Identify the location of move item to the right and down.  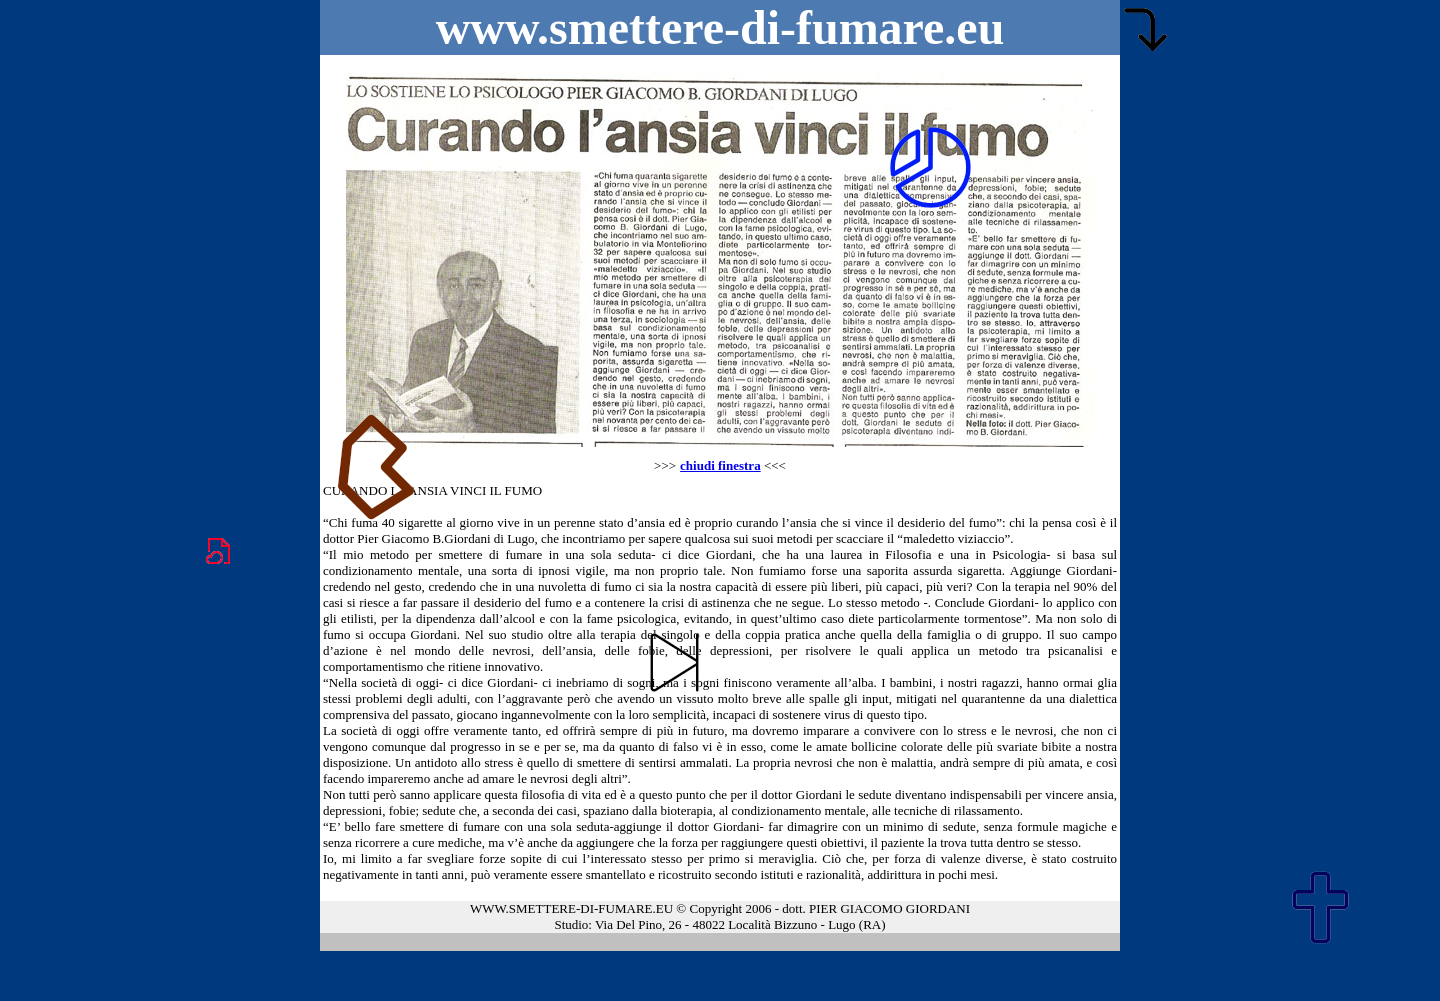
(1145, 29).